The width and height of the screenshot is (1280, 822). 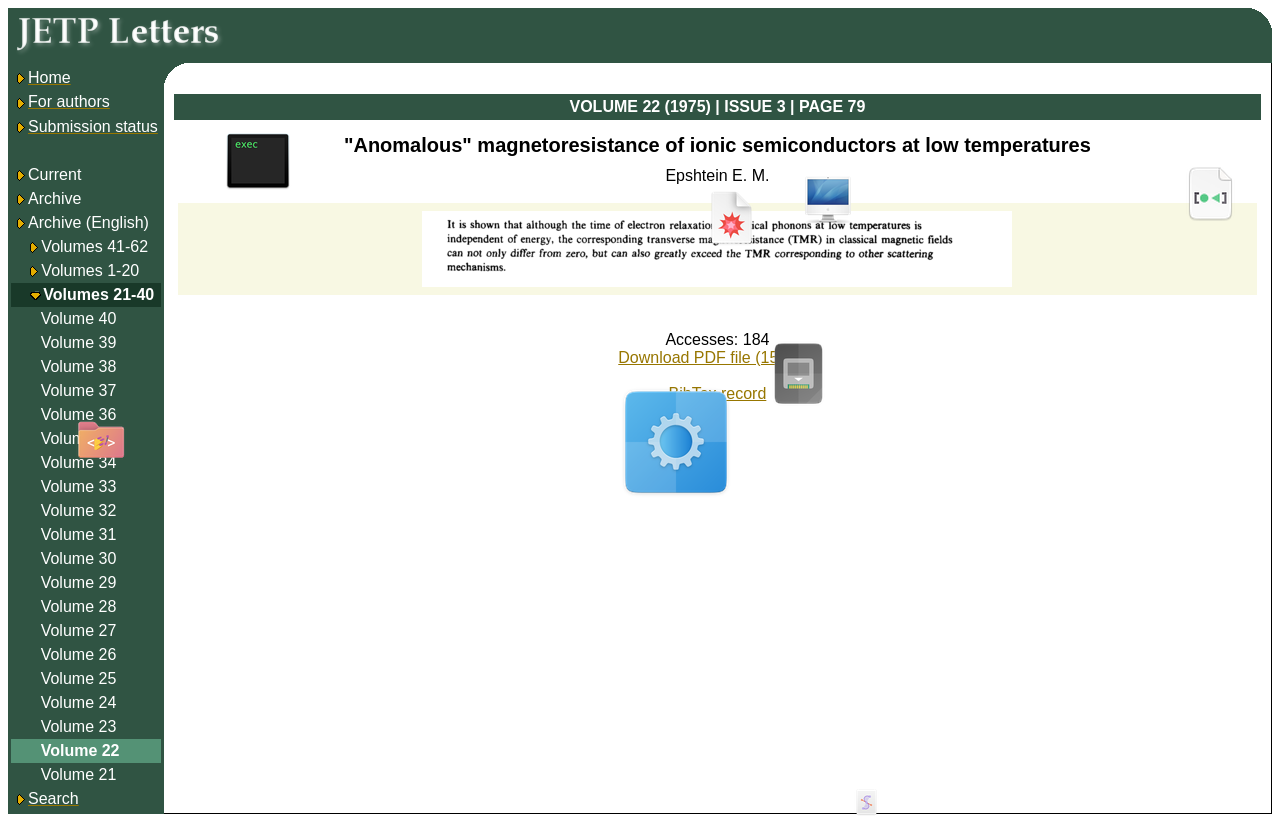 I want to click on open a drawing template file, so click(x=866, y=802).